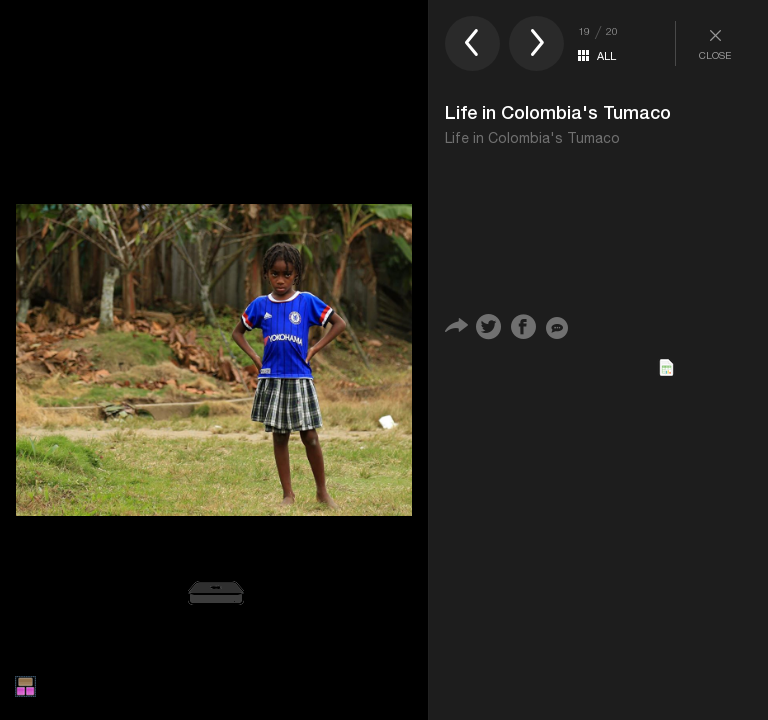 The height and width of the screenshot is (720, 768). I want to click on open a spreadsheet file, so click(666, 367).